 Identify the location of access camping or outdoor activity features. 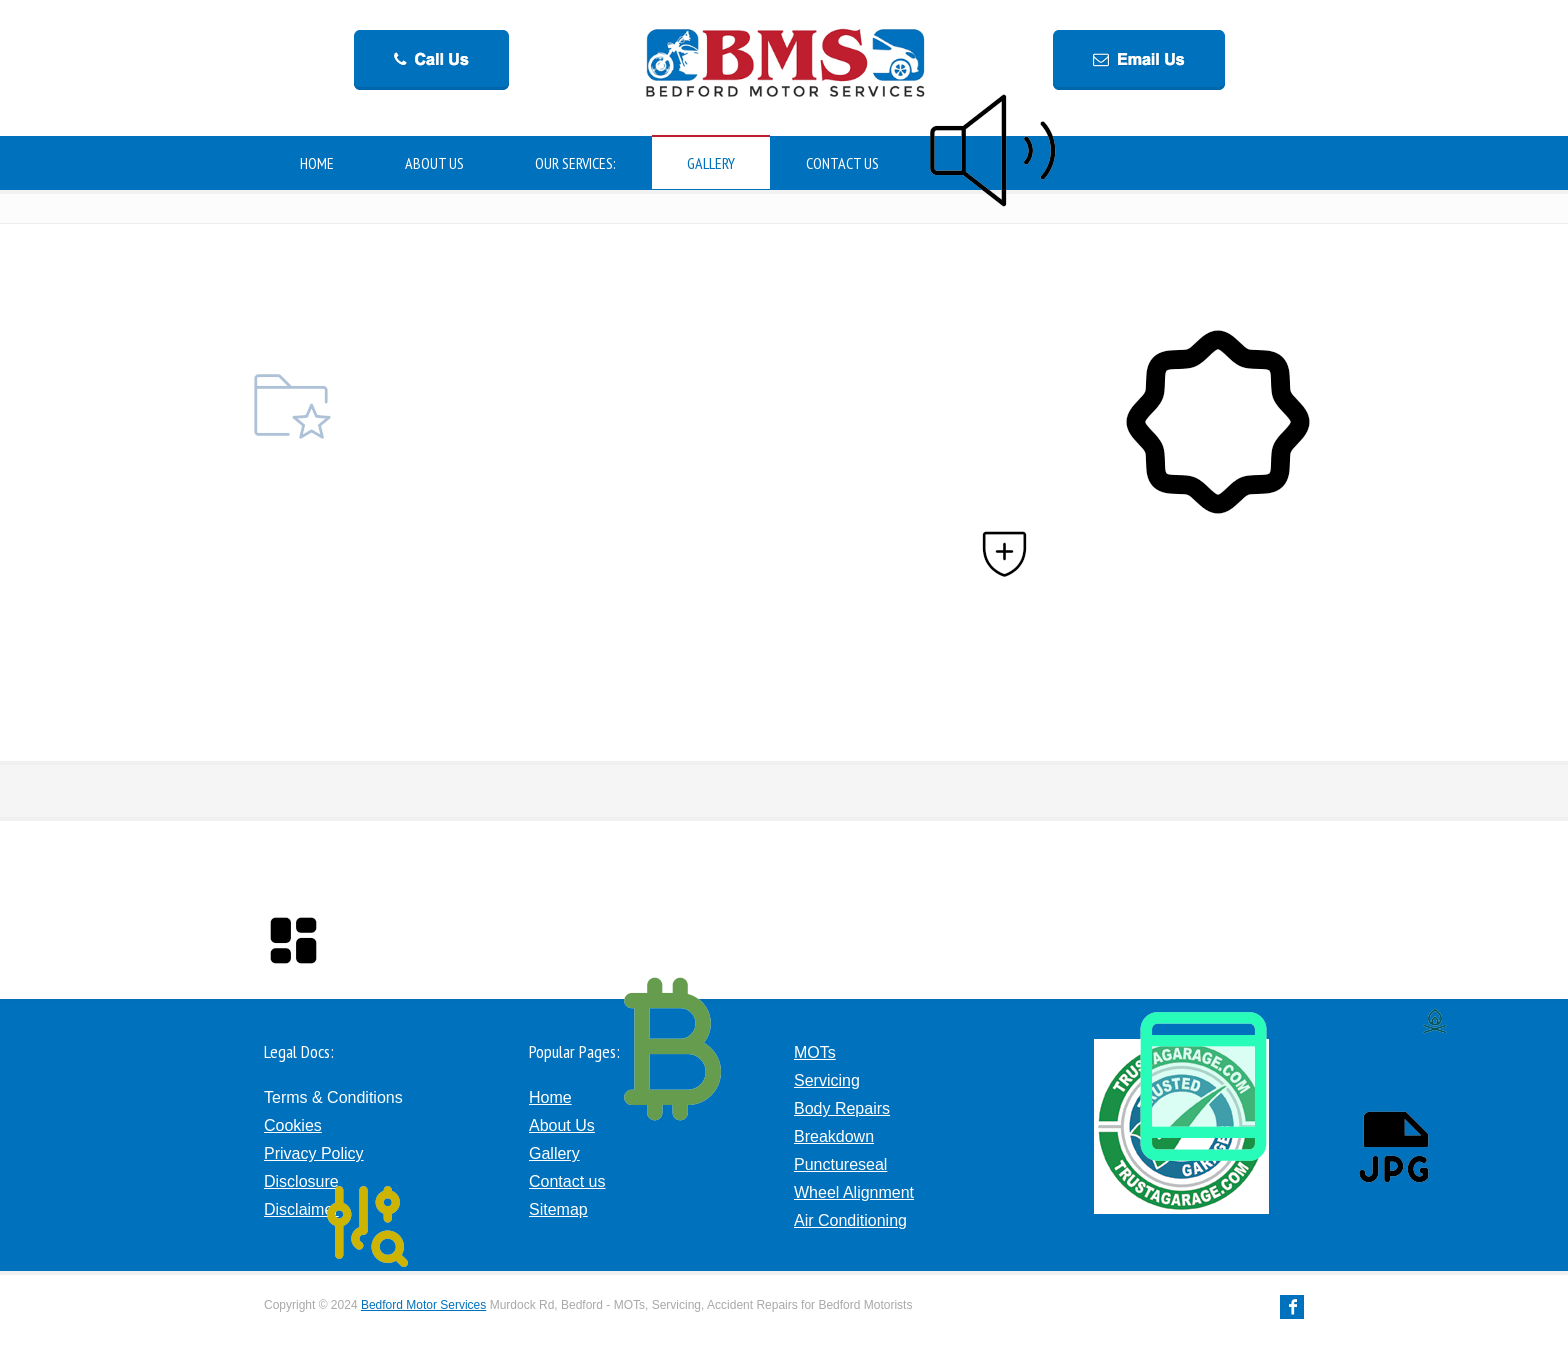
(1435, 1021).